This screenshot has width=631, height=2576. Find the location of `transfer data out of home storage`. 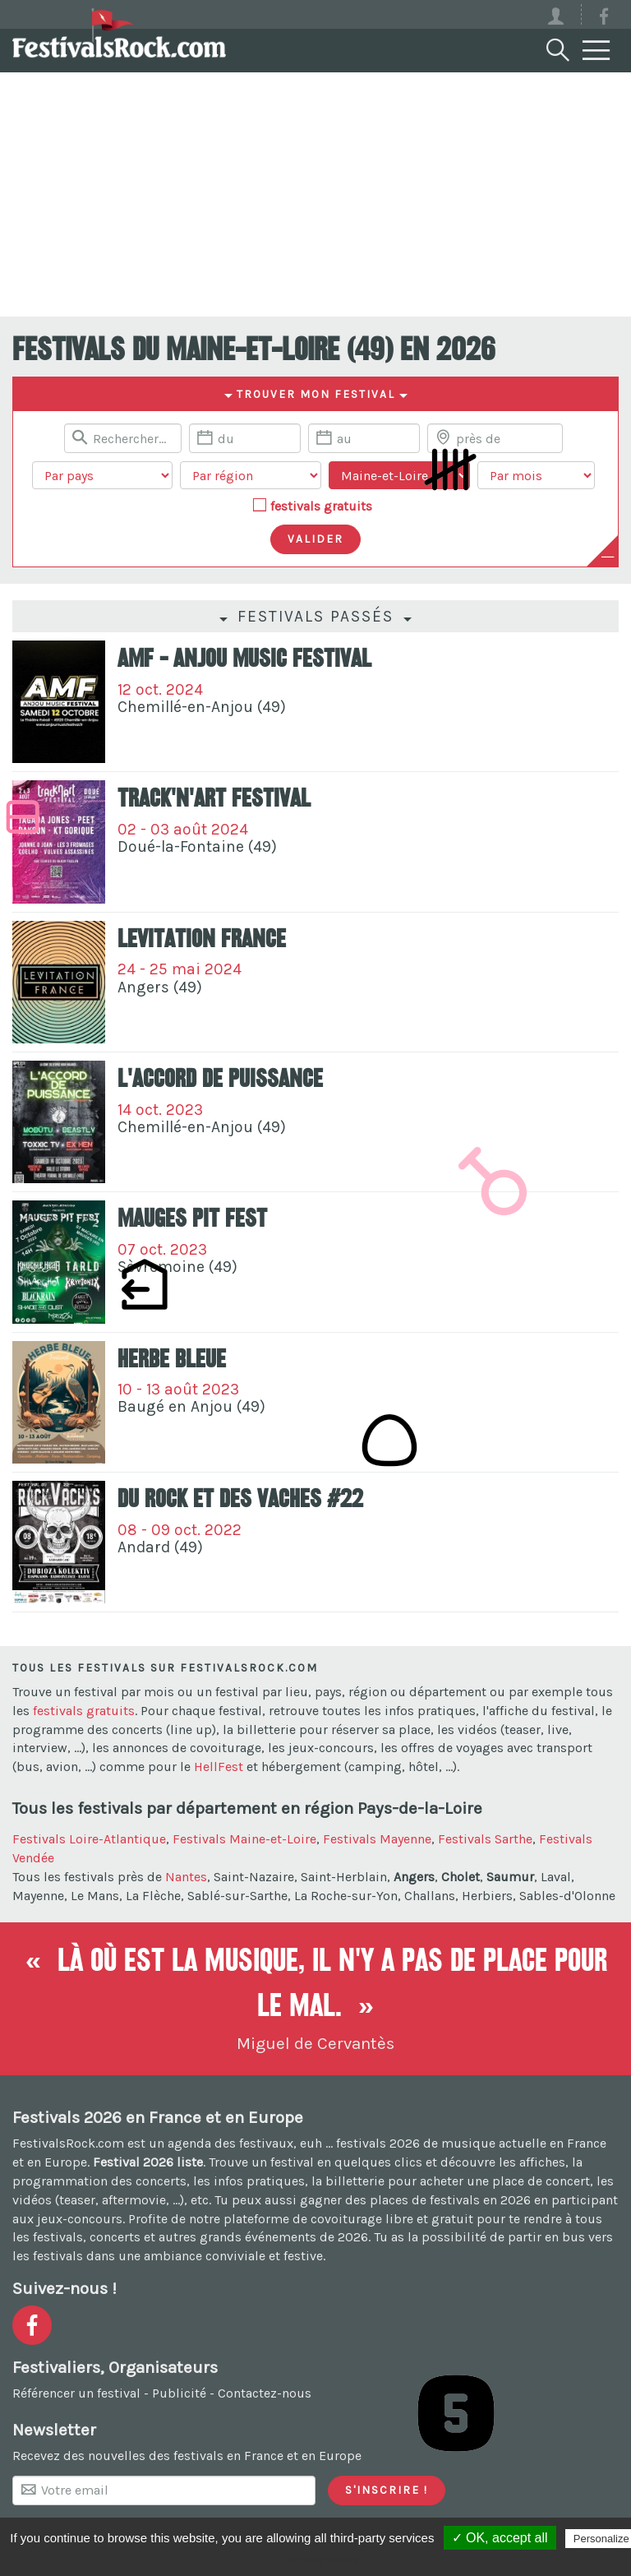

transfer data out of home storage is located at coordinates (145, 1284).